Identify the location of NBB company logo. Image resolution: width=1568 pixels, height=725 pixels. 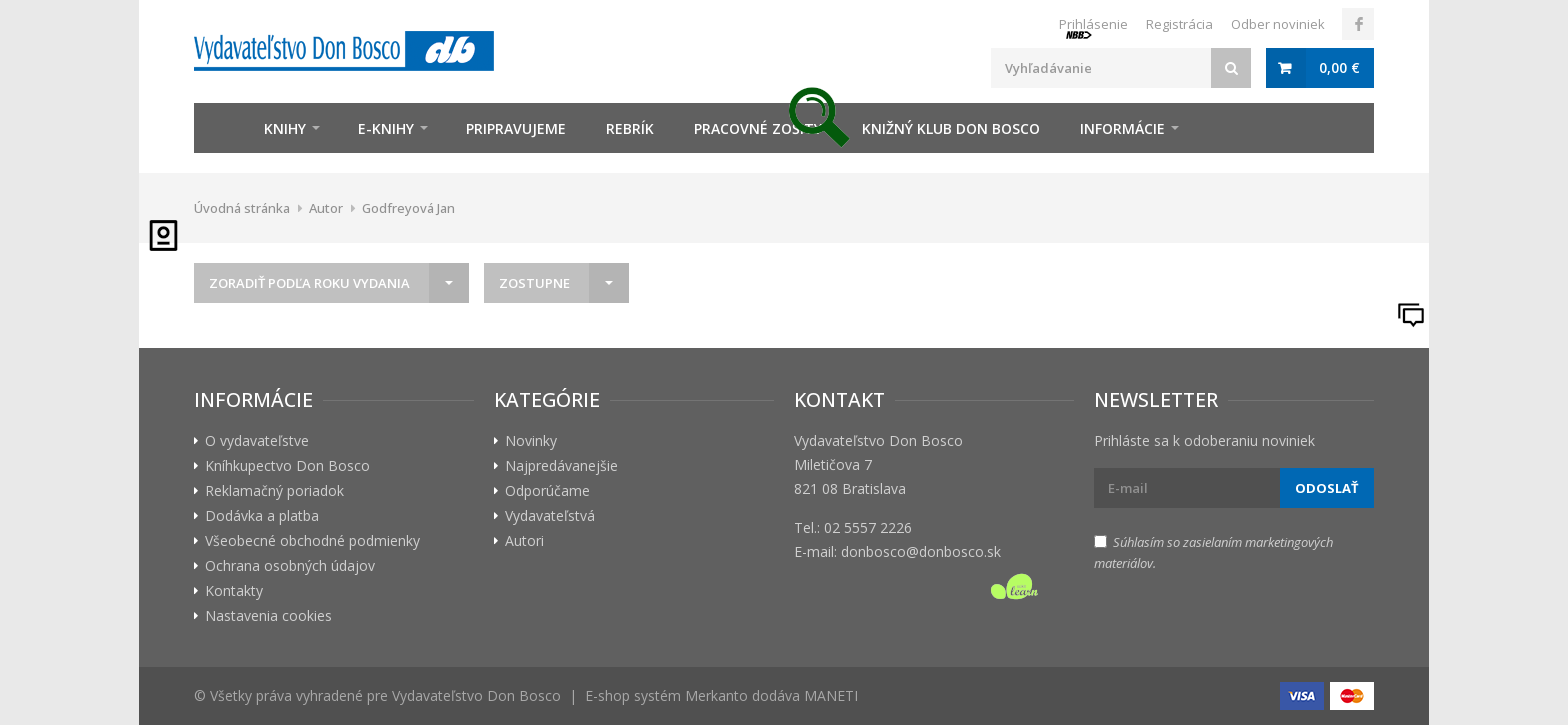
(1079, 35).